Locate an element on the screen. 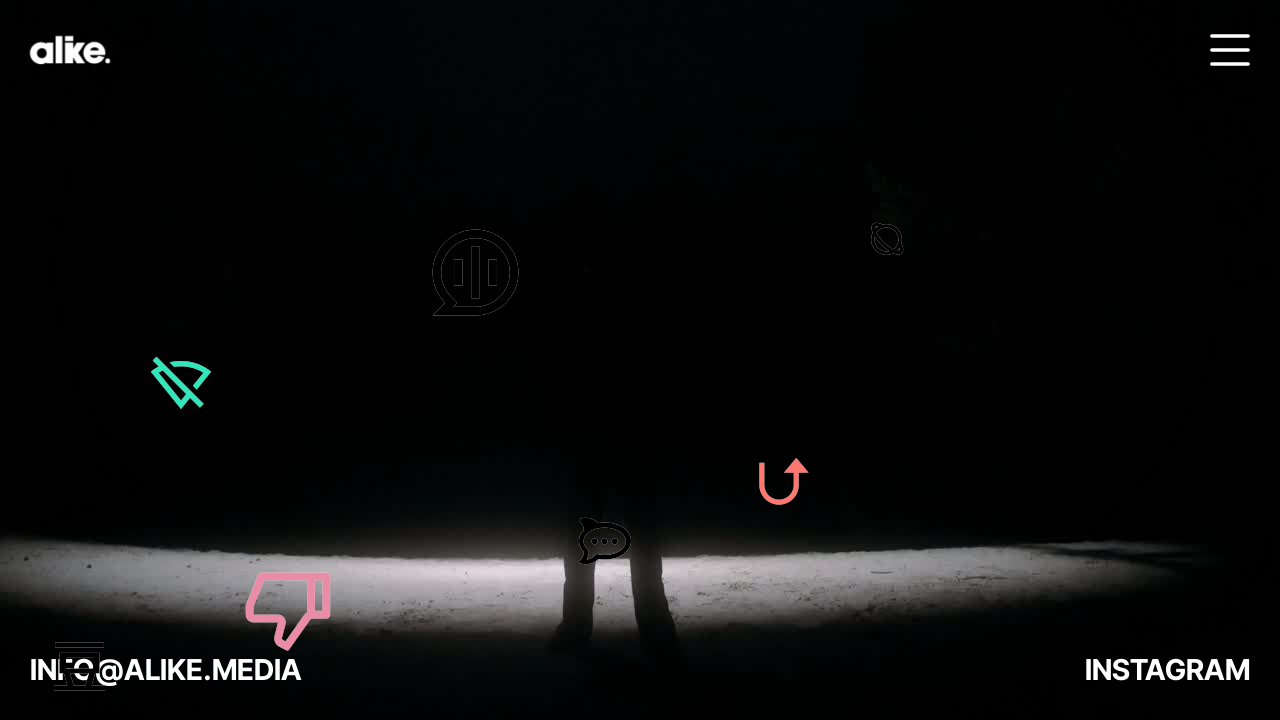 This screenshot has width=1280, height=720. redo or repeat the last action is located at coordinates (781, 482).